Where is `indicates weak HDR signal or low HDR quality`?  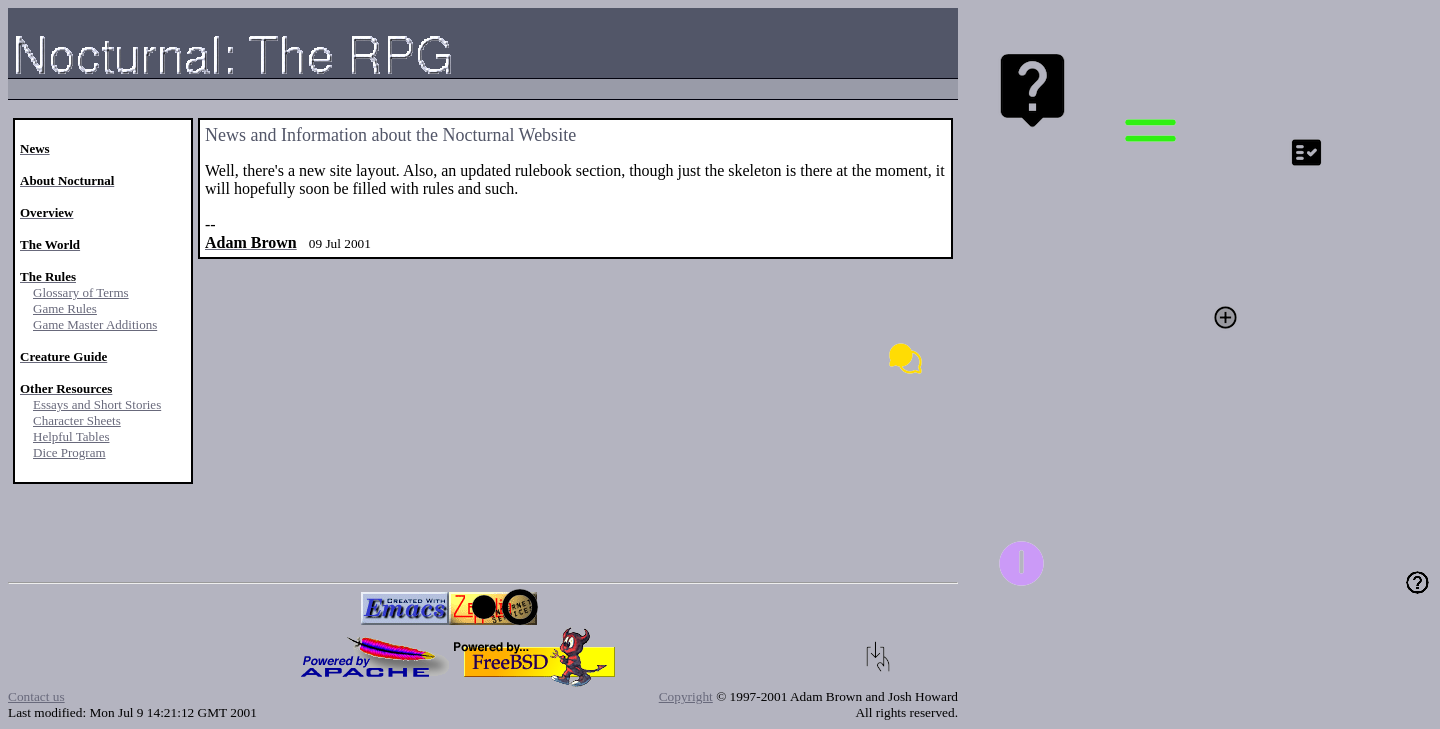
indicates weak HDR signal or low HDR quality is located at coordinates (505, 607).